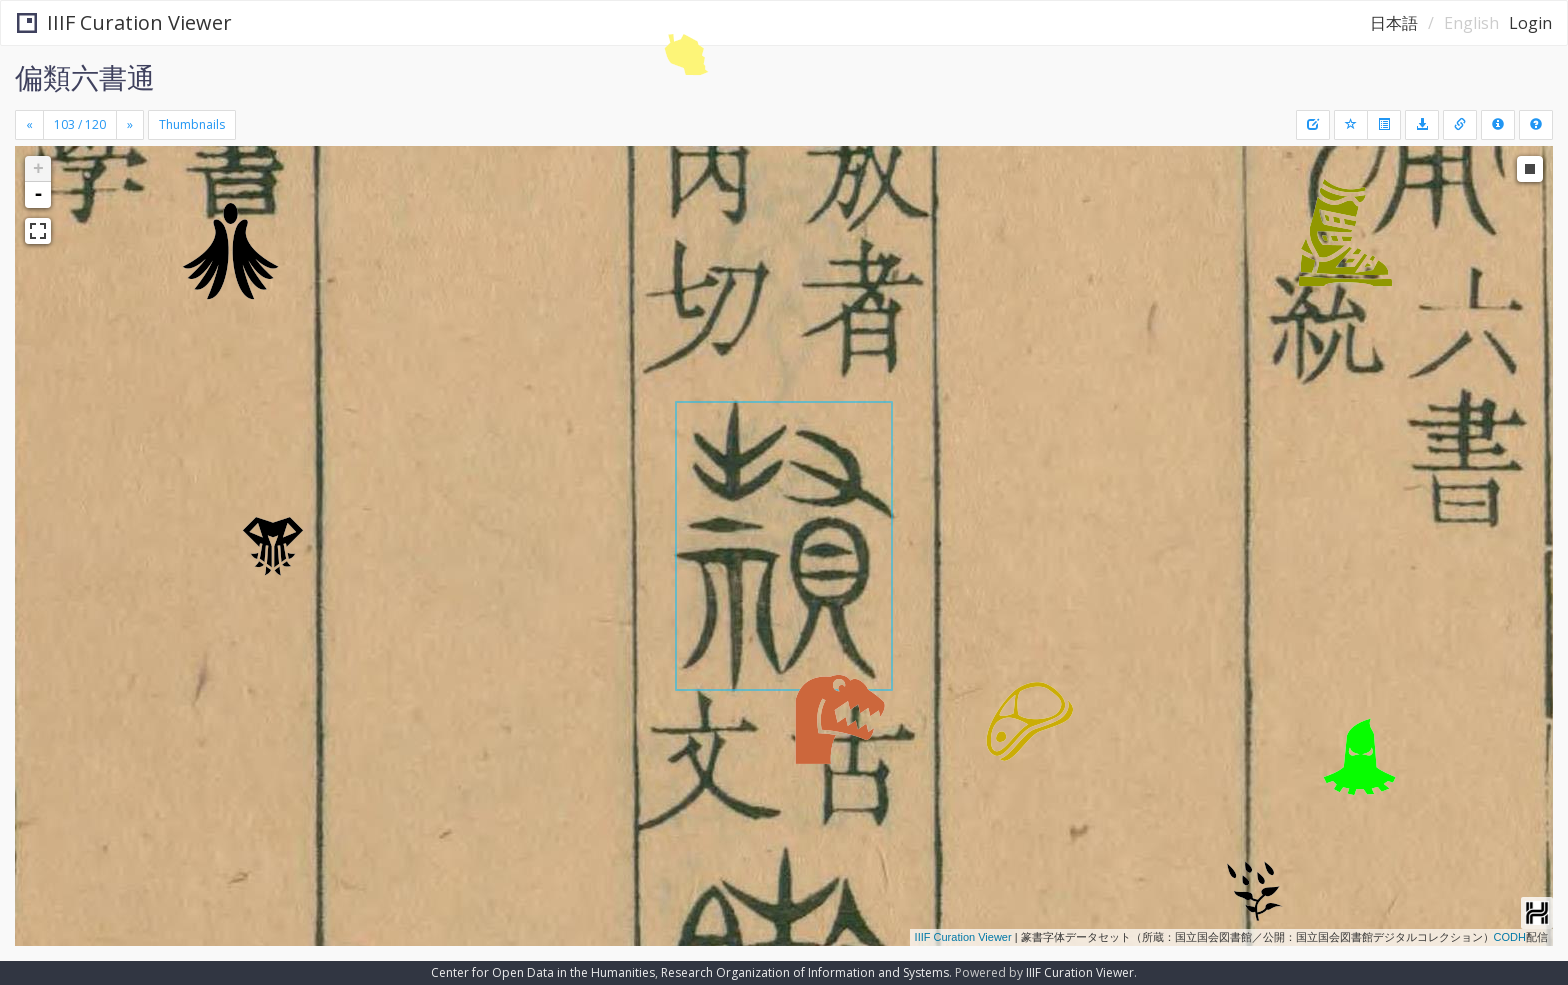 Image resolution: width=1568 pixels, height=985 pixels. Describe the element at coordinates (1359, 755) in the screenshot. I see `select executioner character class` at that location.